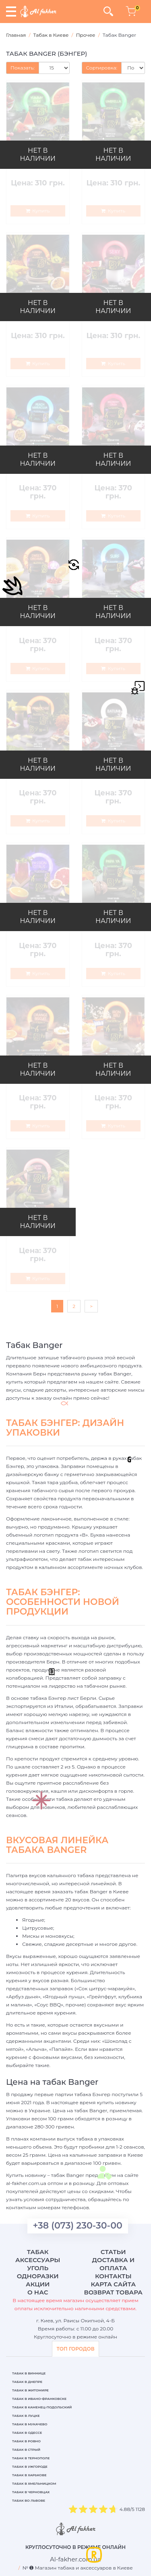  I want to click on indicates items starting with the letter G, so click(129, 1459).